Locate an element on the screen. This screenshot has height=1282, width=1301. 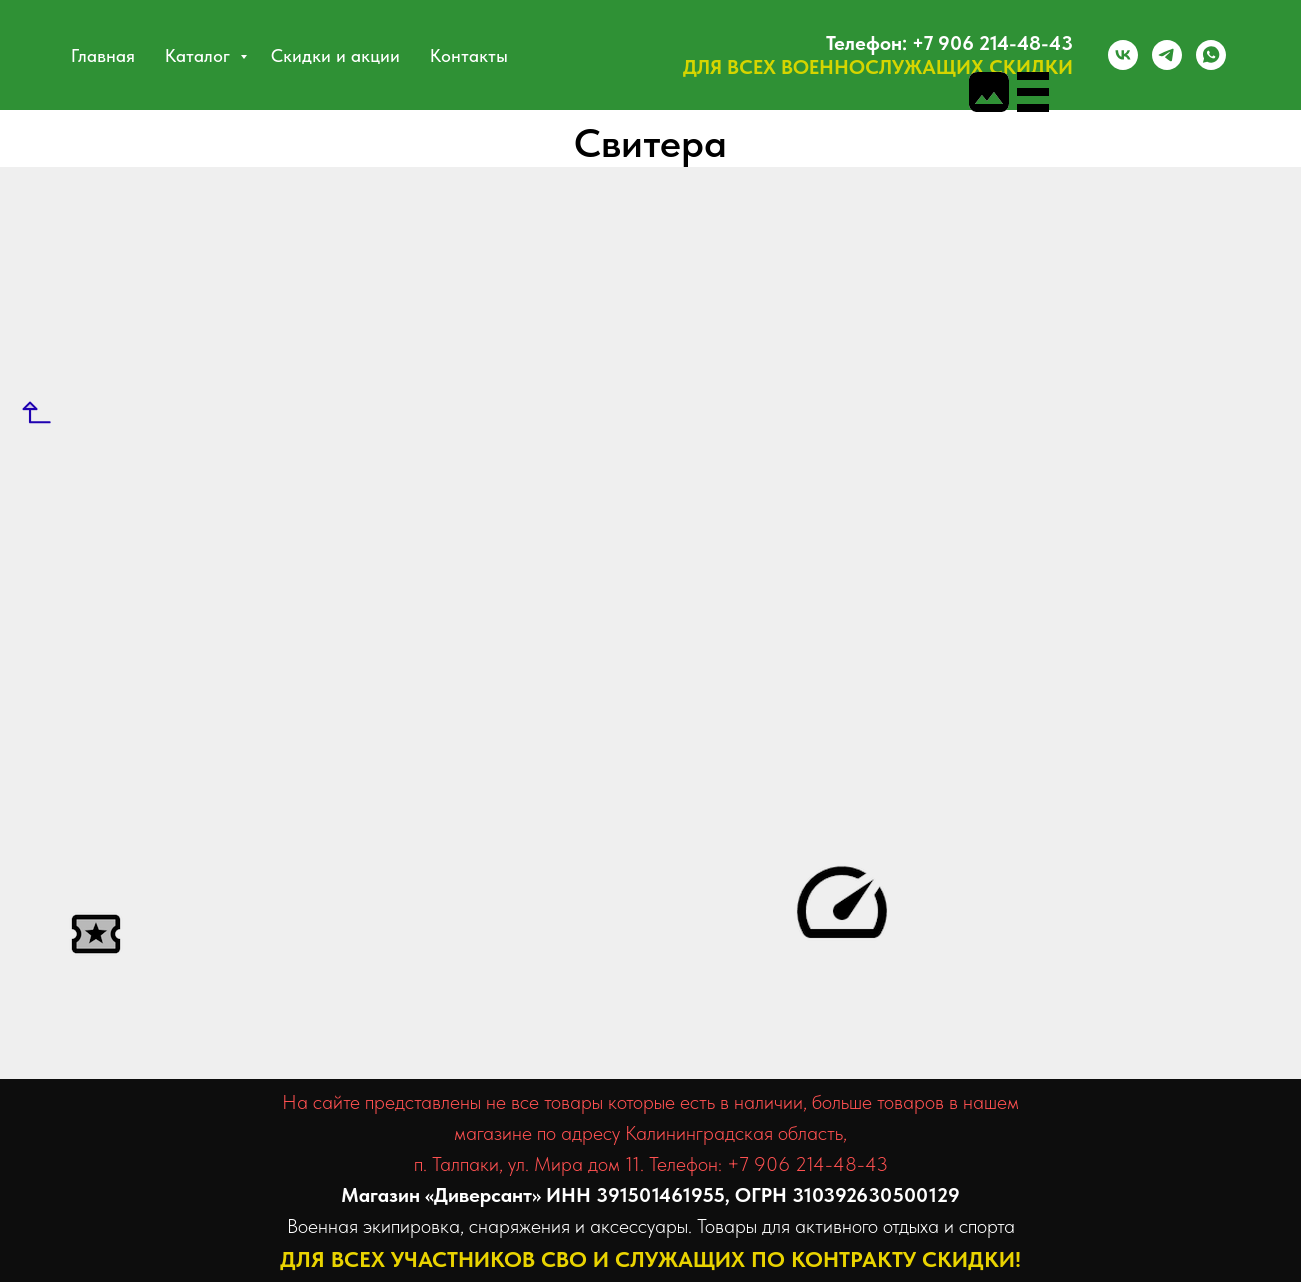
view article or media with thumbnail preview is located at coordinates (1009, 92).